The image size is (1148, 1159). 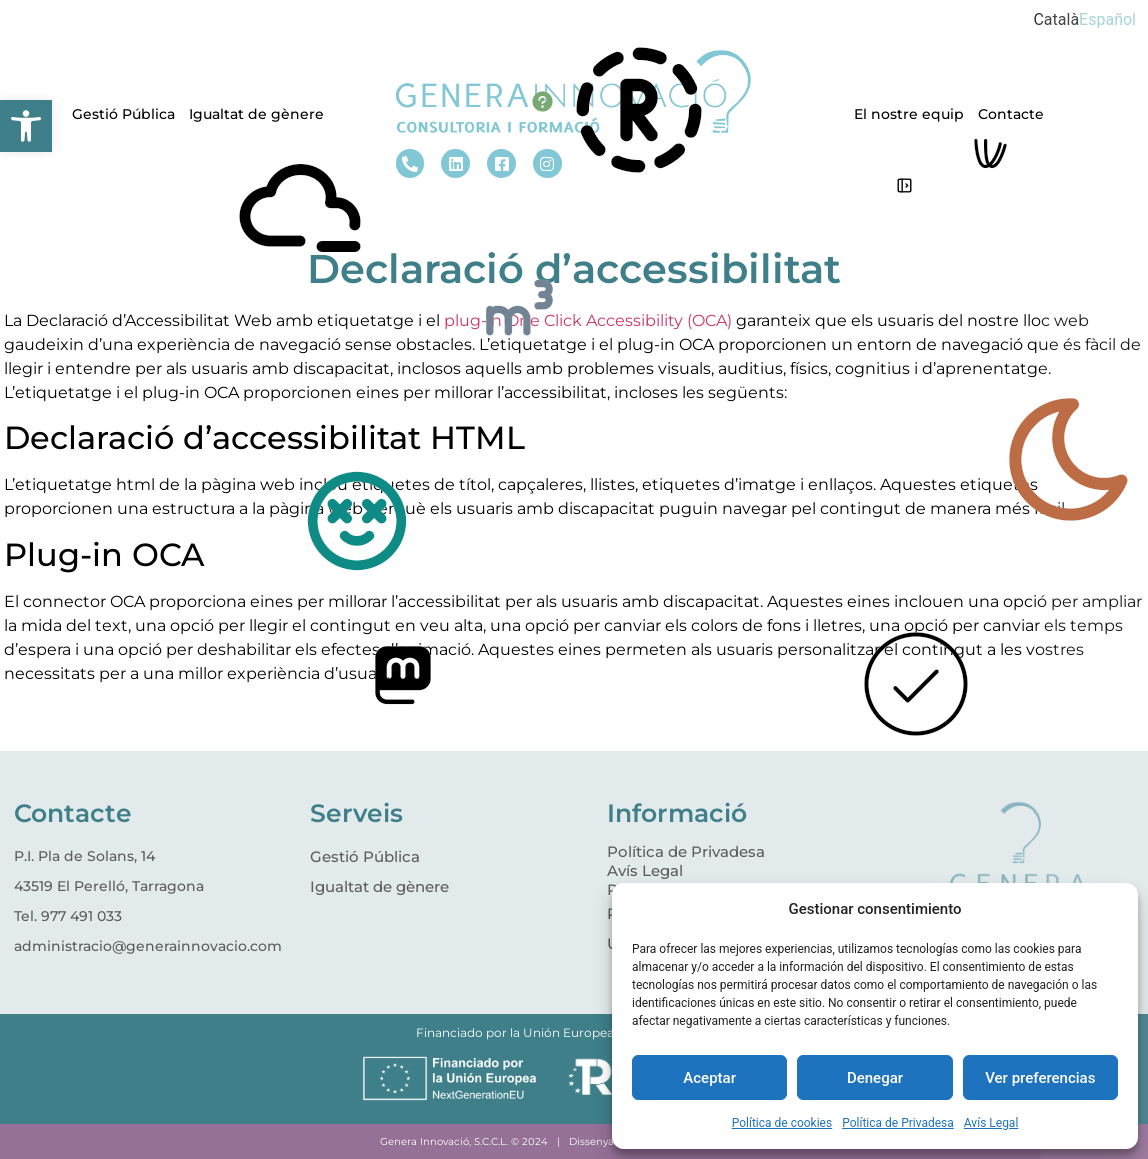 What do you see at coordinates (916, 684) in the screenshot?
I see `confirms a completed action or task` at bounding box center [916, 684].